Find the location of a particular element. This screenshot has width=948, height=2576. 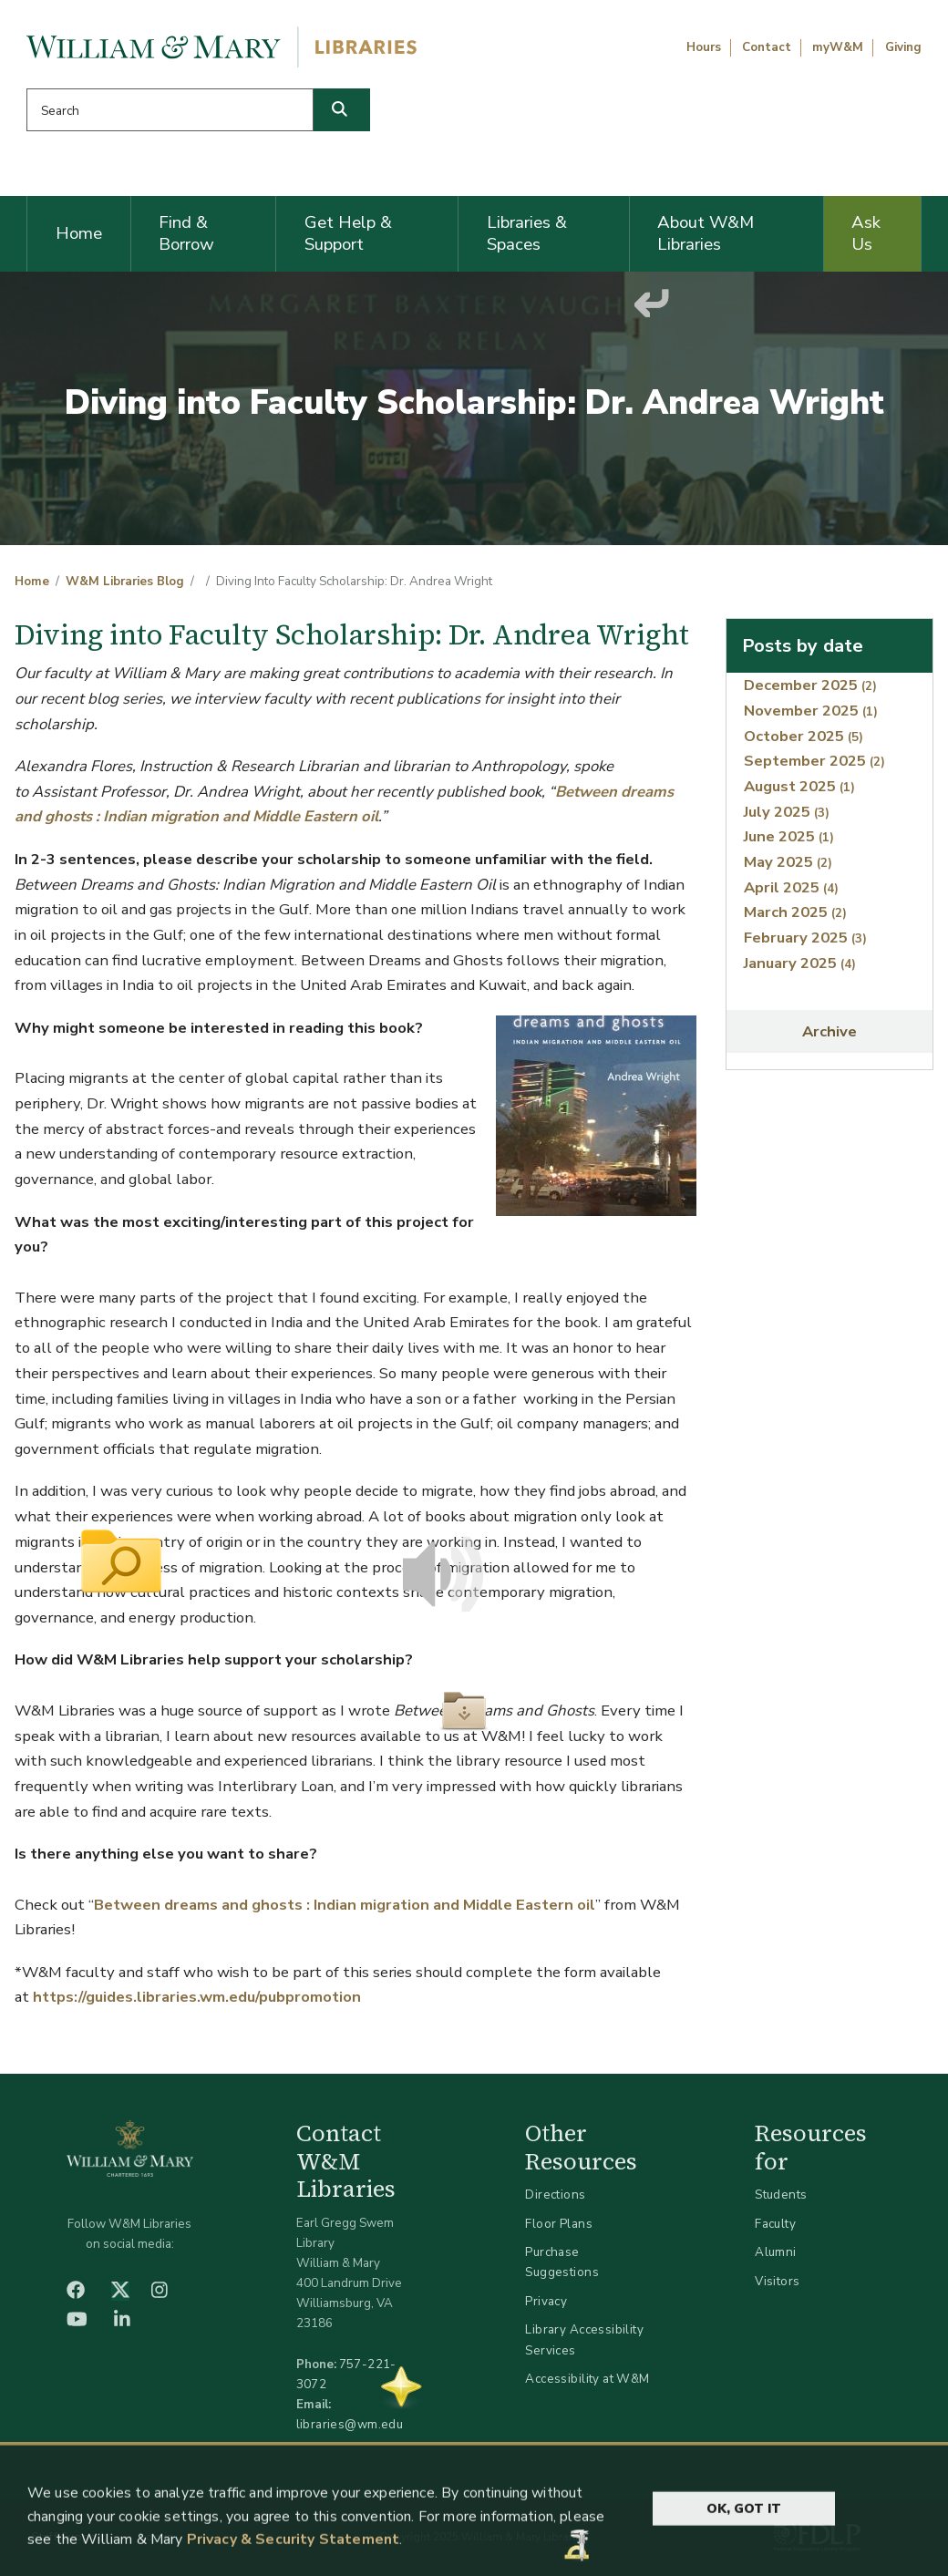

indicates low volume level is located at coordinates (446, 1574).